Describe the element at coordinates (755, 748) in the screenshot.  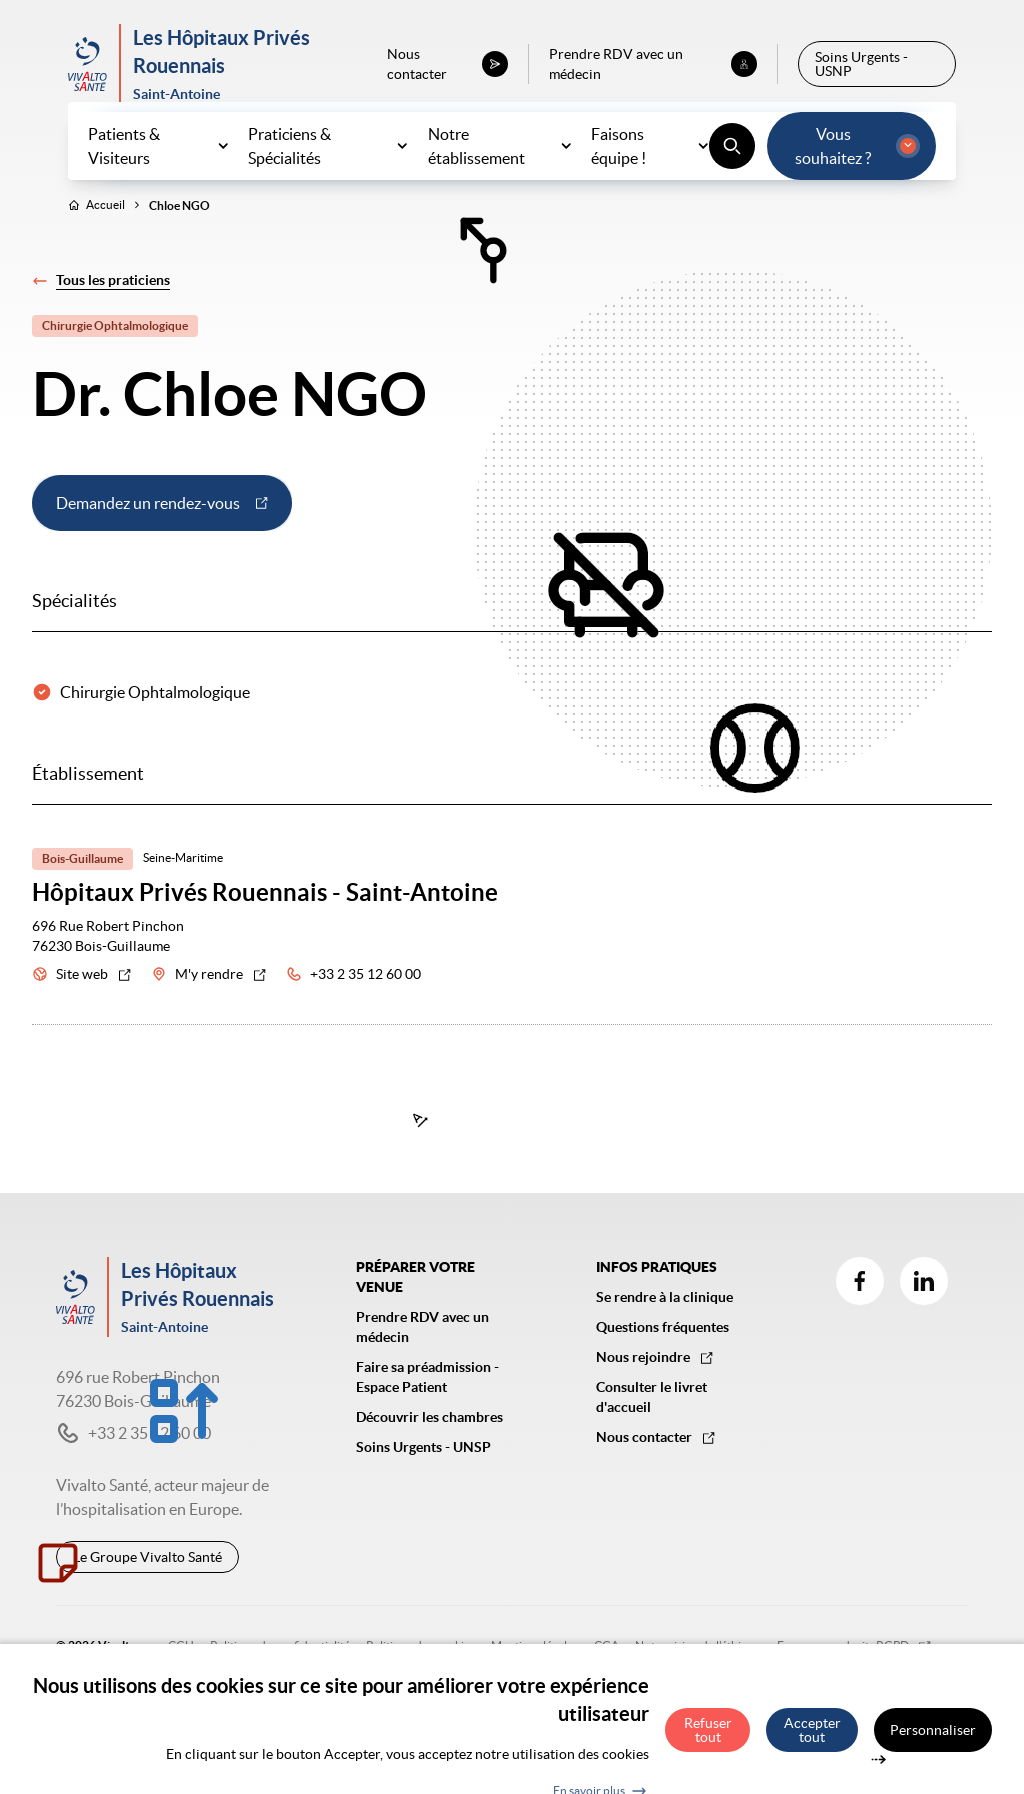
I see `access baseball or sports content` at that location.